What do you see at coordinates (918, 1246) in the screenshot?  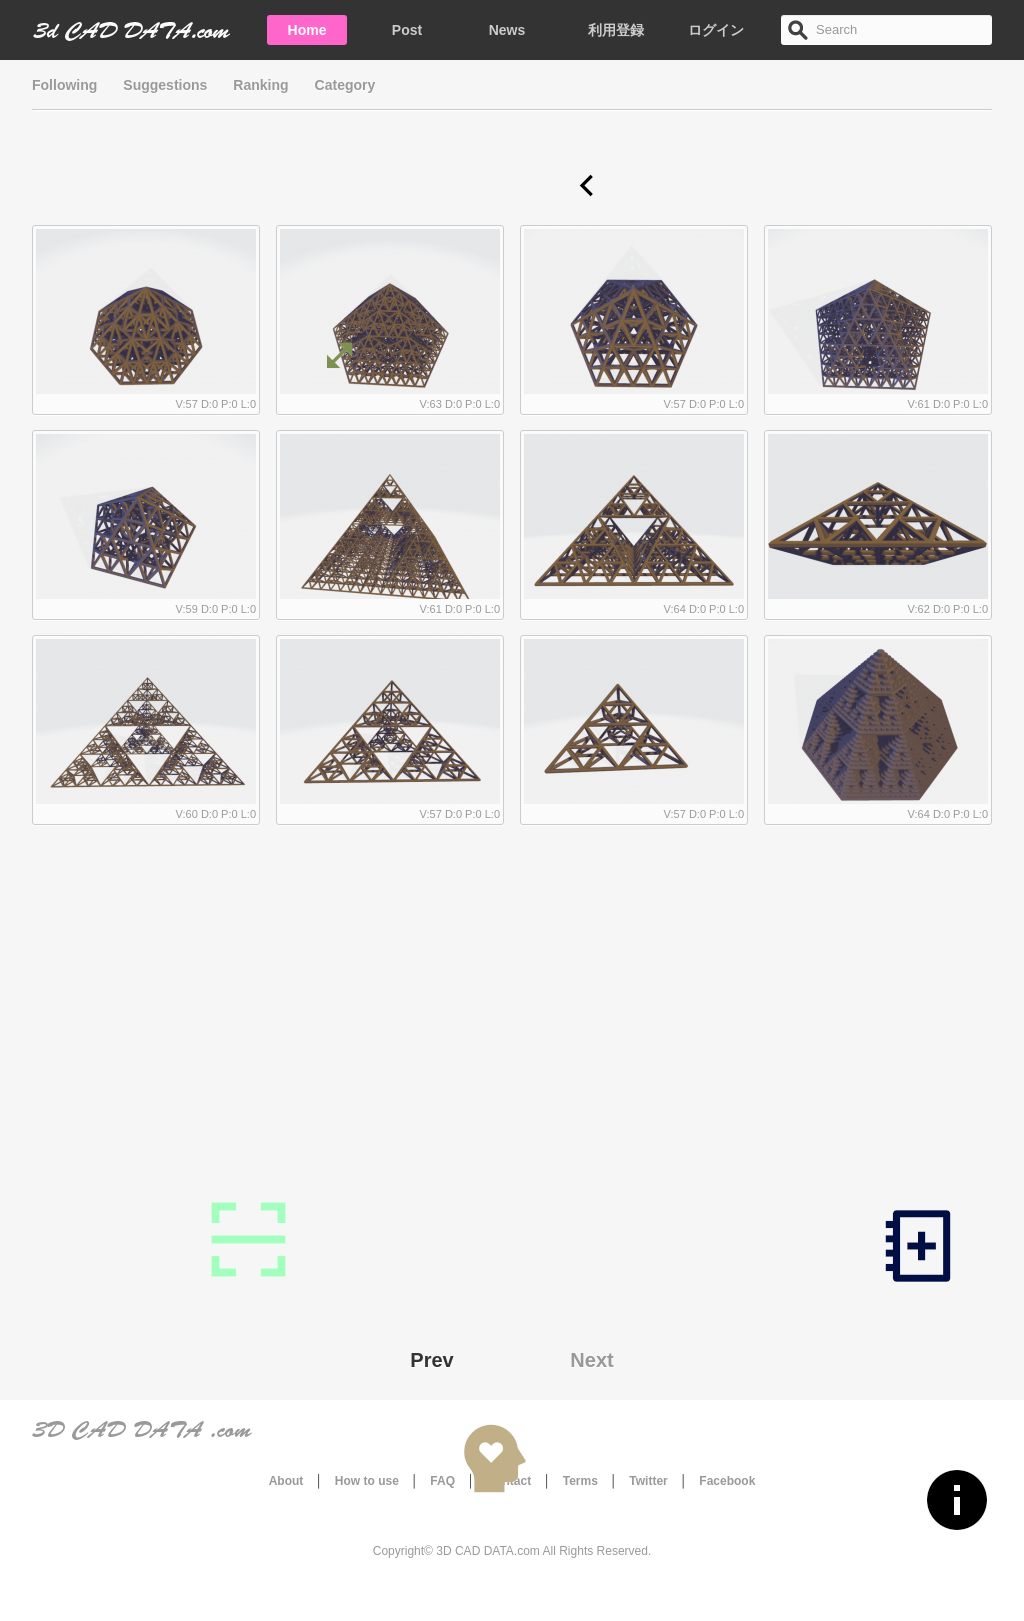 I see `access health records or medical history` at bounding box center [918, 1246].